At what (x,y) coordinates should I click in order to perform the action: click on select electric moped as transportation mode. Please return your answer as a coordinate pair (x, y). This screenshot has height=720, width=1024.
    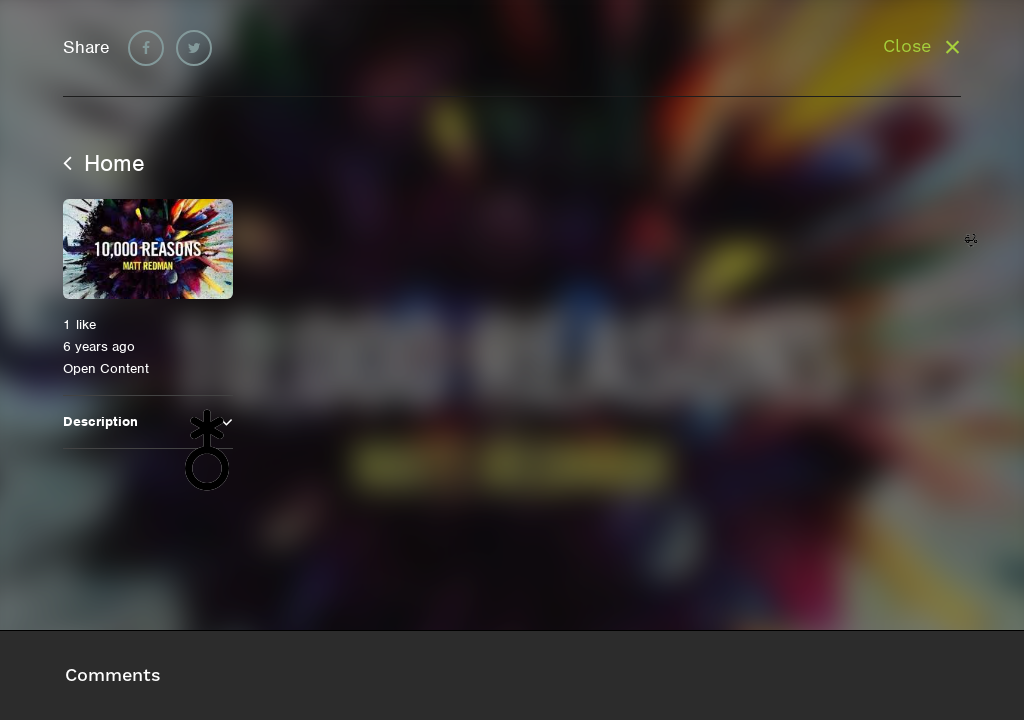
    Looking at the image, I should click on (971, 240).